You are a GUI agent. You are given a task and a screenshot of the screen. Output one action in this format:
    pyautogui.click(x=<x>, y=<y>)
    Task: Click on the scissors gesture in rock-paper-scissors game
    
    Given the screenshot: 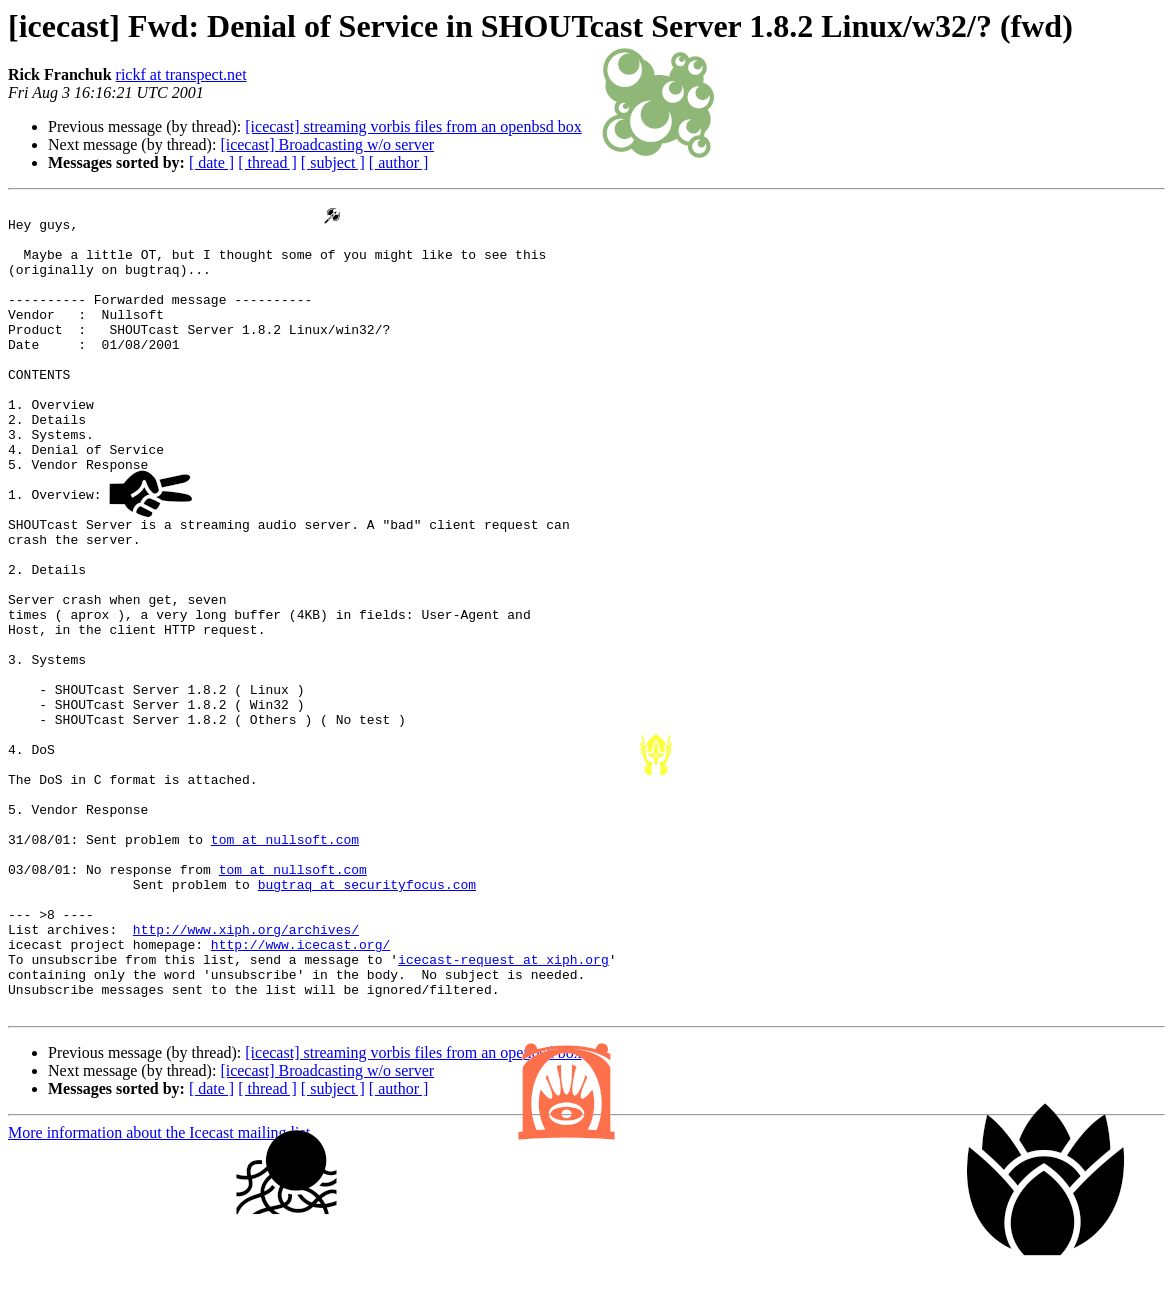 What is the action you would take?
    pyautogui.click(x=152, y=489)
    